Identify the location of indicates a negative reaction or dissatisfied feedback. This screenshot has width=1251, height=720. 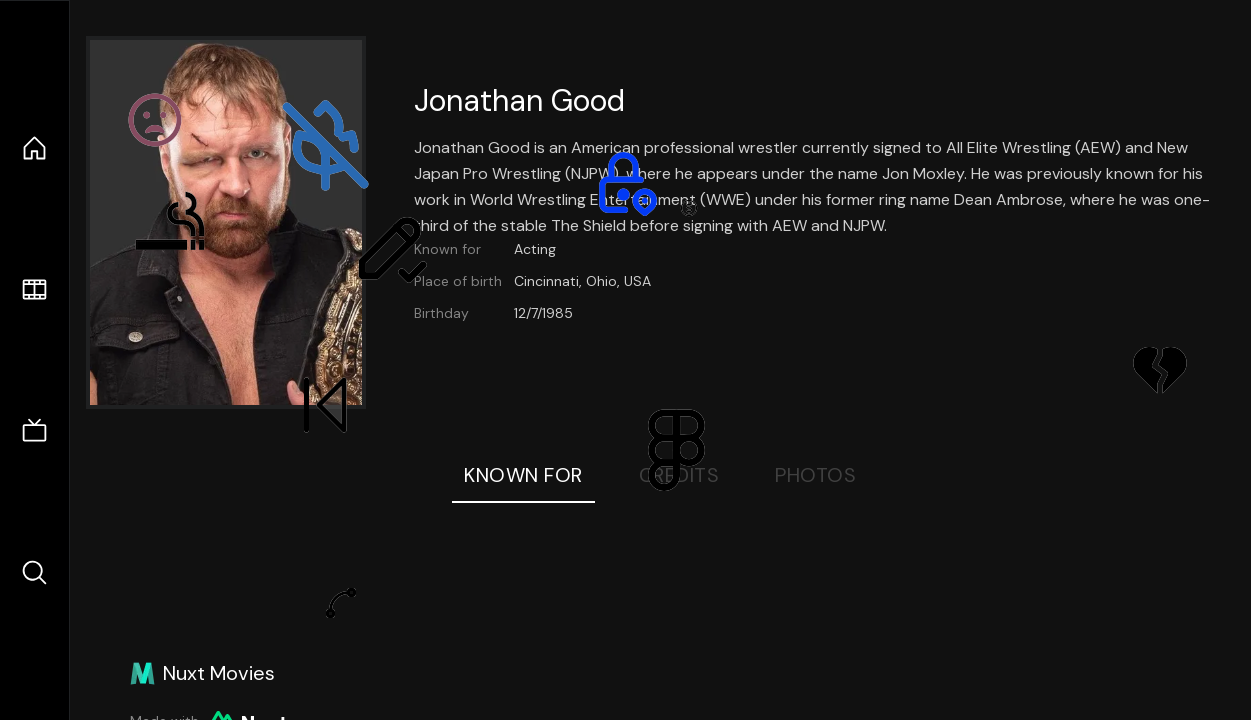
(155, 120).